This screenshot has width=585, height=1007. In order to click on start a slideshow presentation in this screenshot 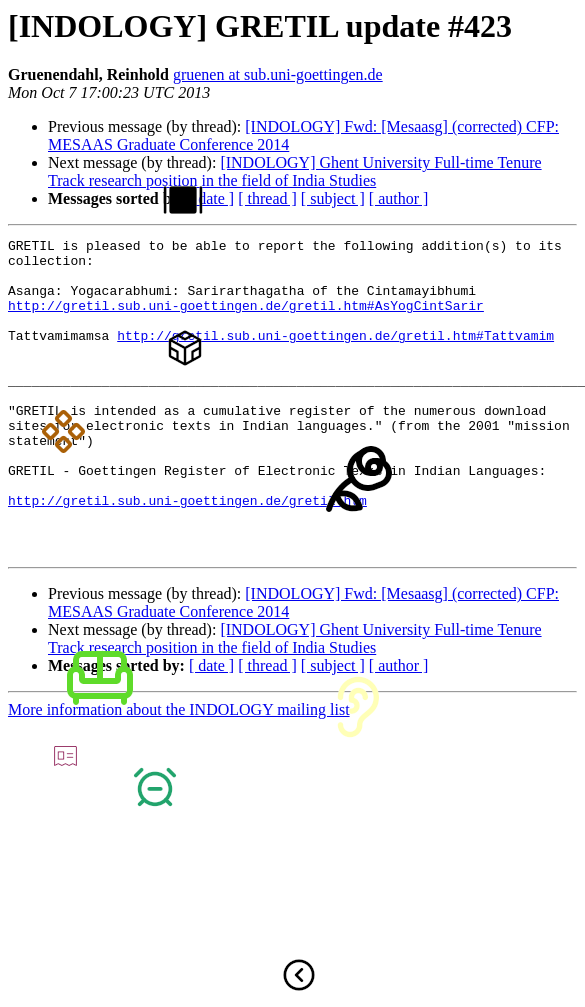, I will do `click(183, 200)`.